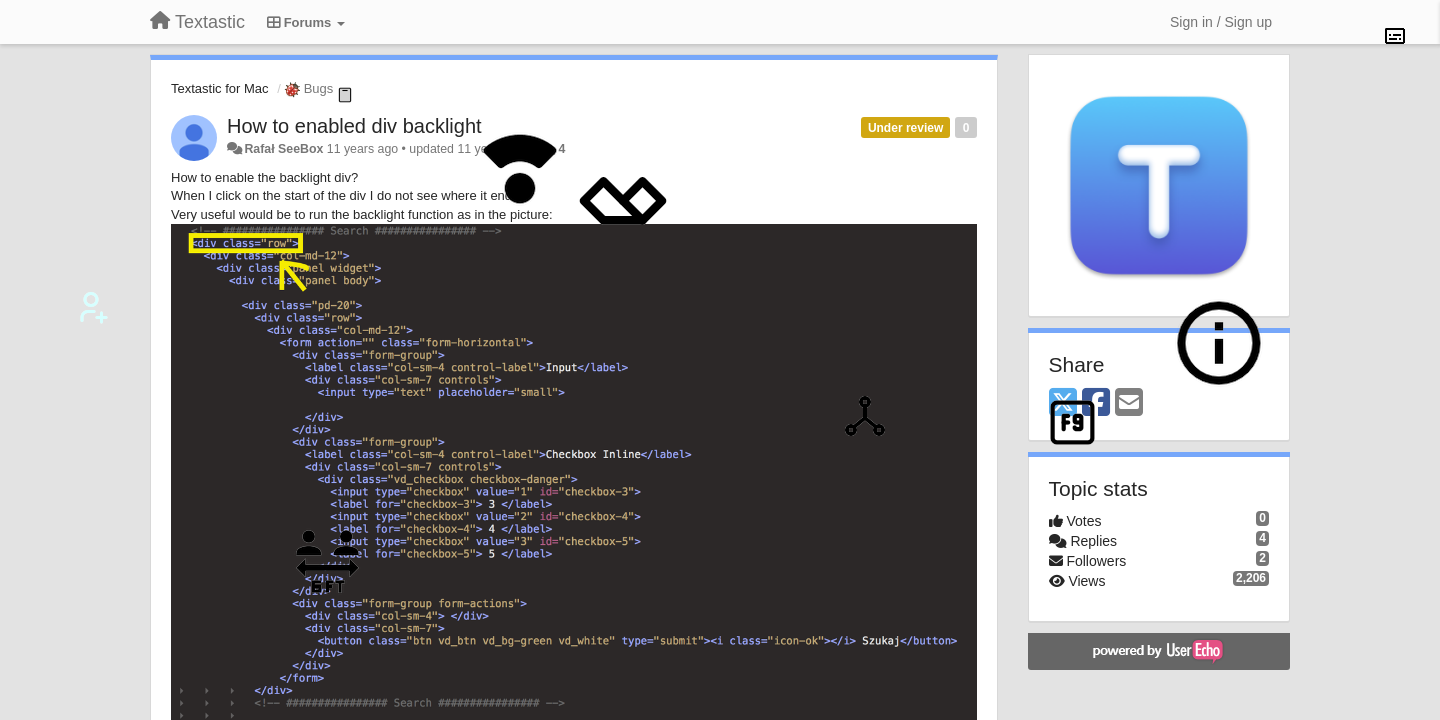 The image size is (1440, 720). What do you see at coordinates (327, 561) in the screenshot?
I see `indicates social distancing requirement of 6 feet` at bounding box center [327, 561].